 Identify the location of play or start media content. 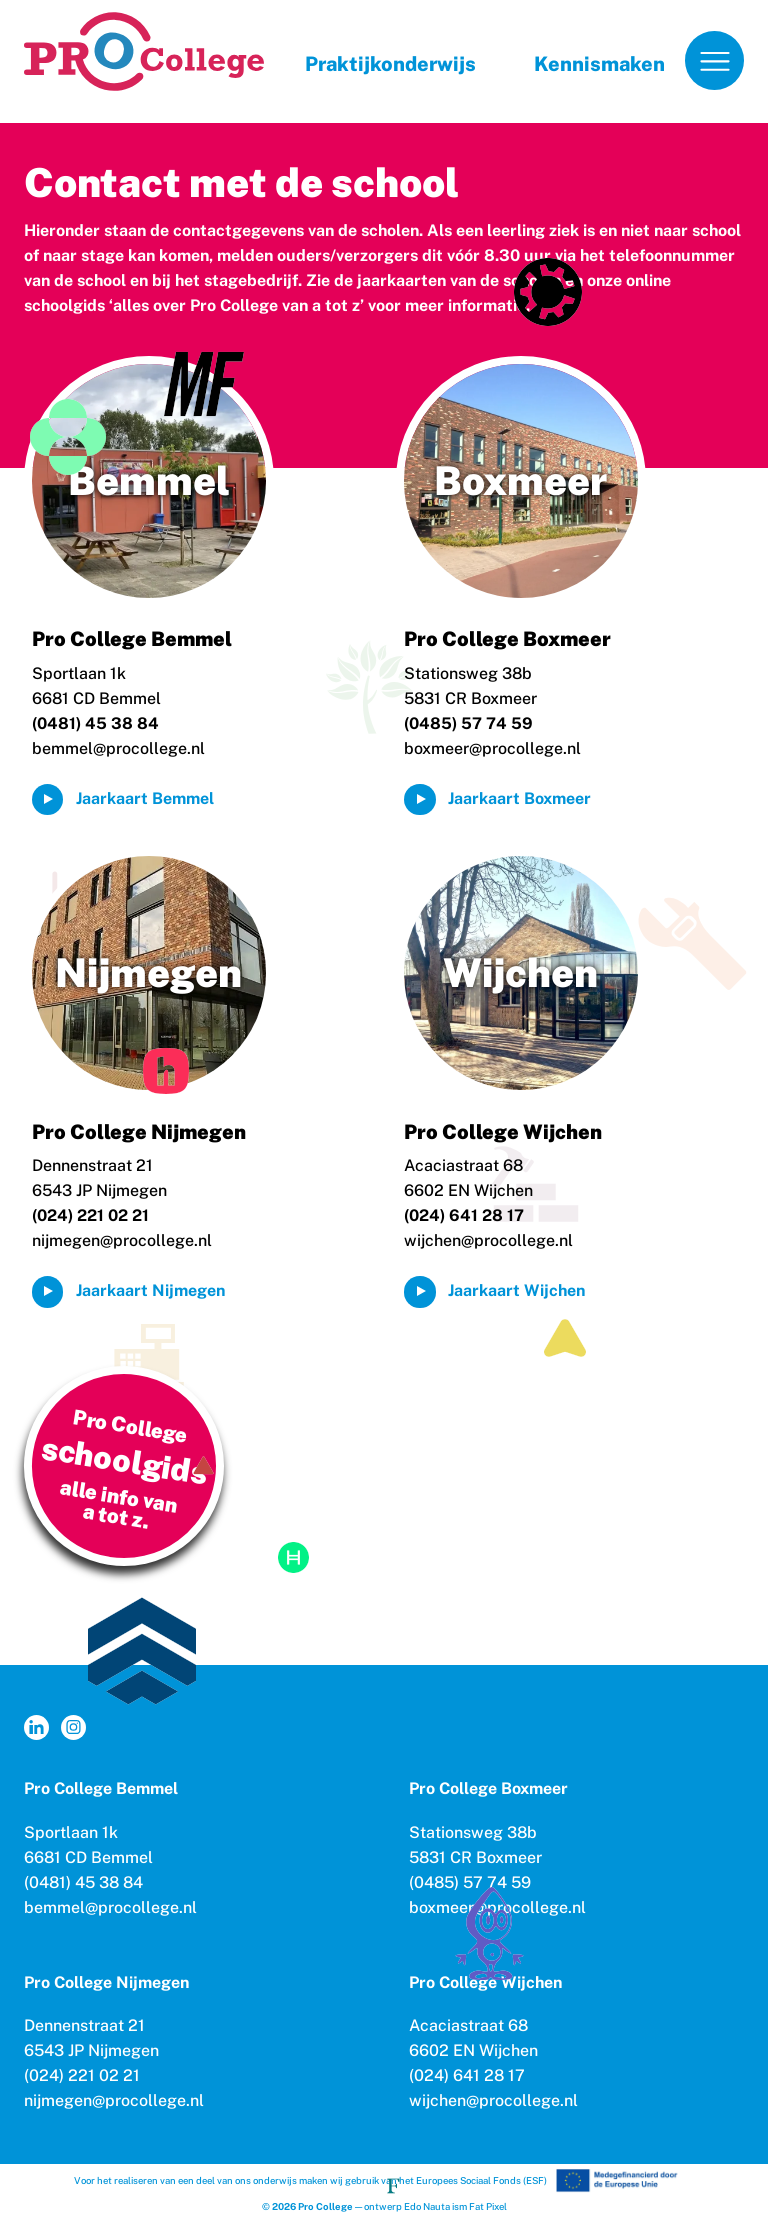
(203, 1465).